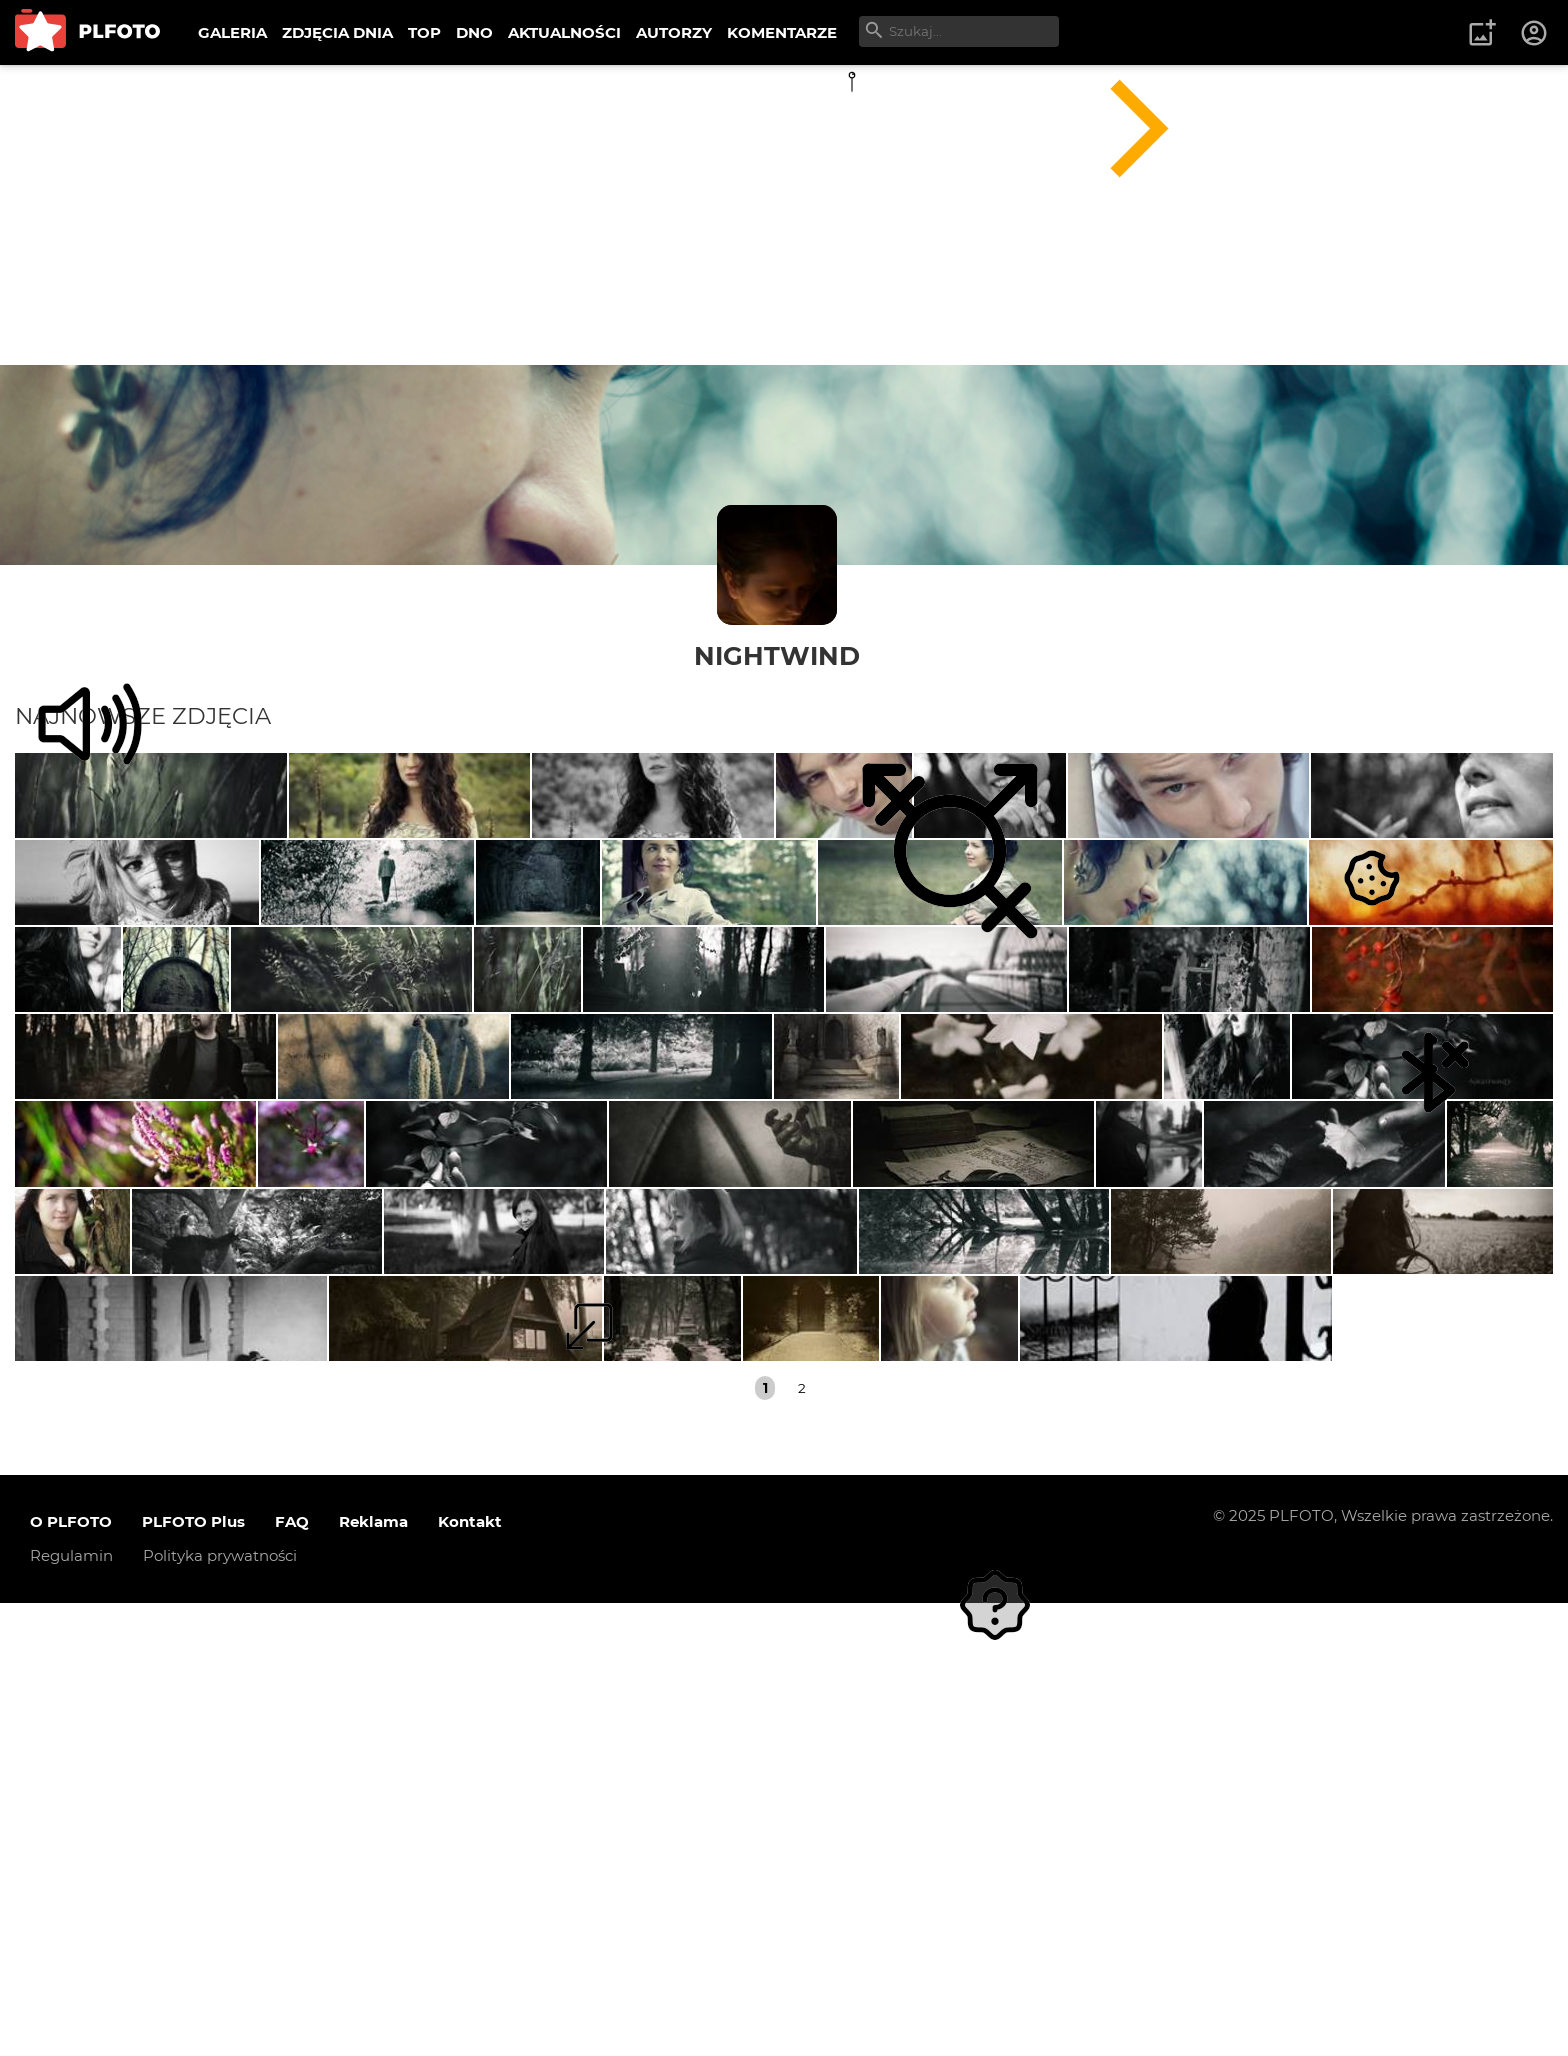 This screenshot has width=1568, height=2056. Describe the element at coordinates (90, 724) in the screenshot. I see `adjust or increase audio volume` at that location.